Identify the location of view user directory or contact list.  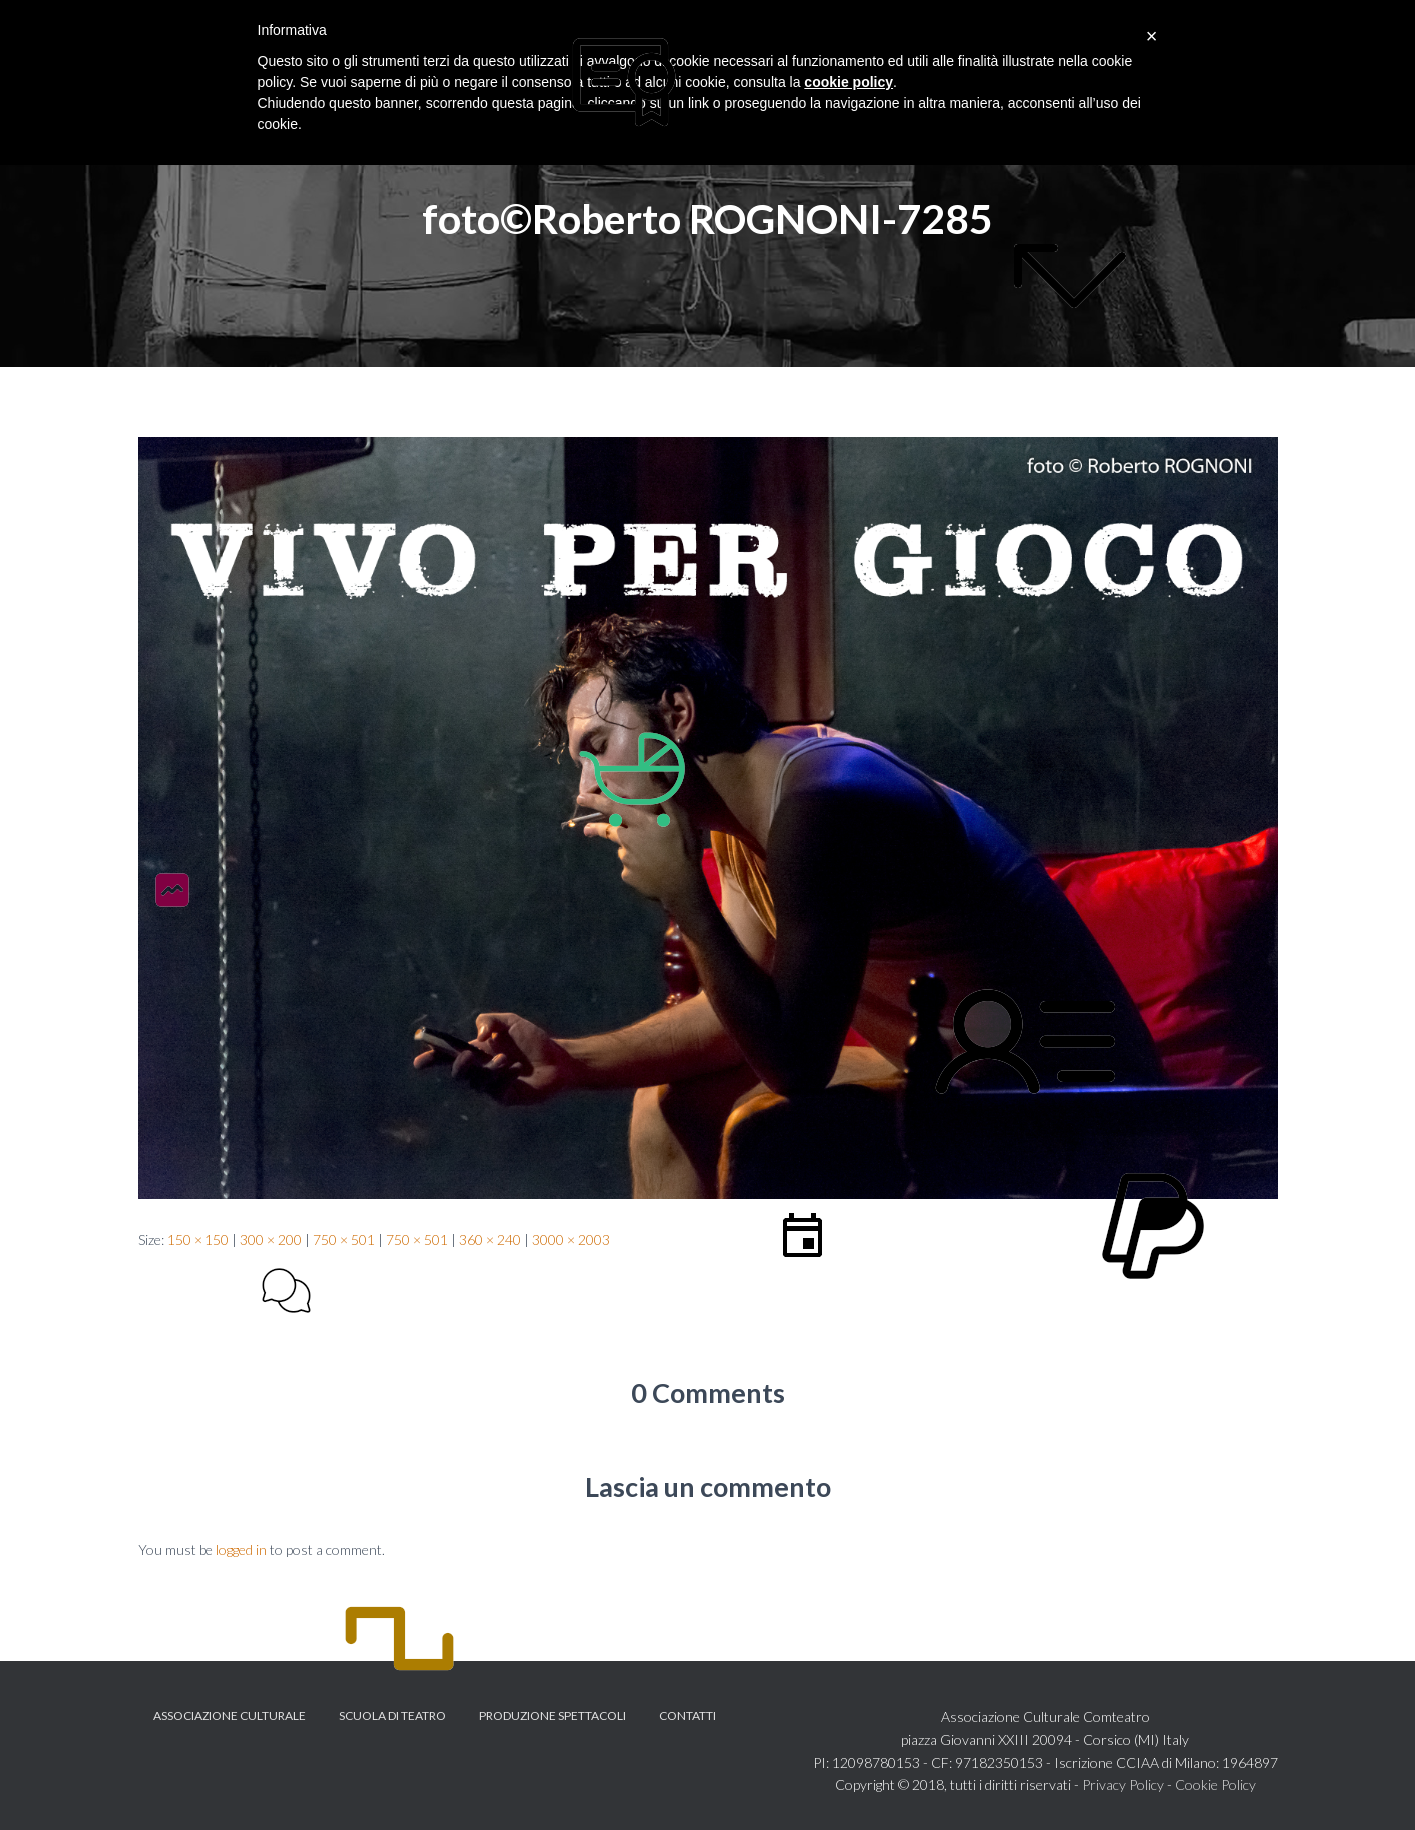
(1022, 1041).